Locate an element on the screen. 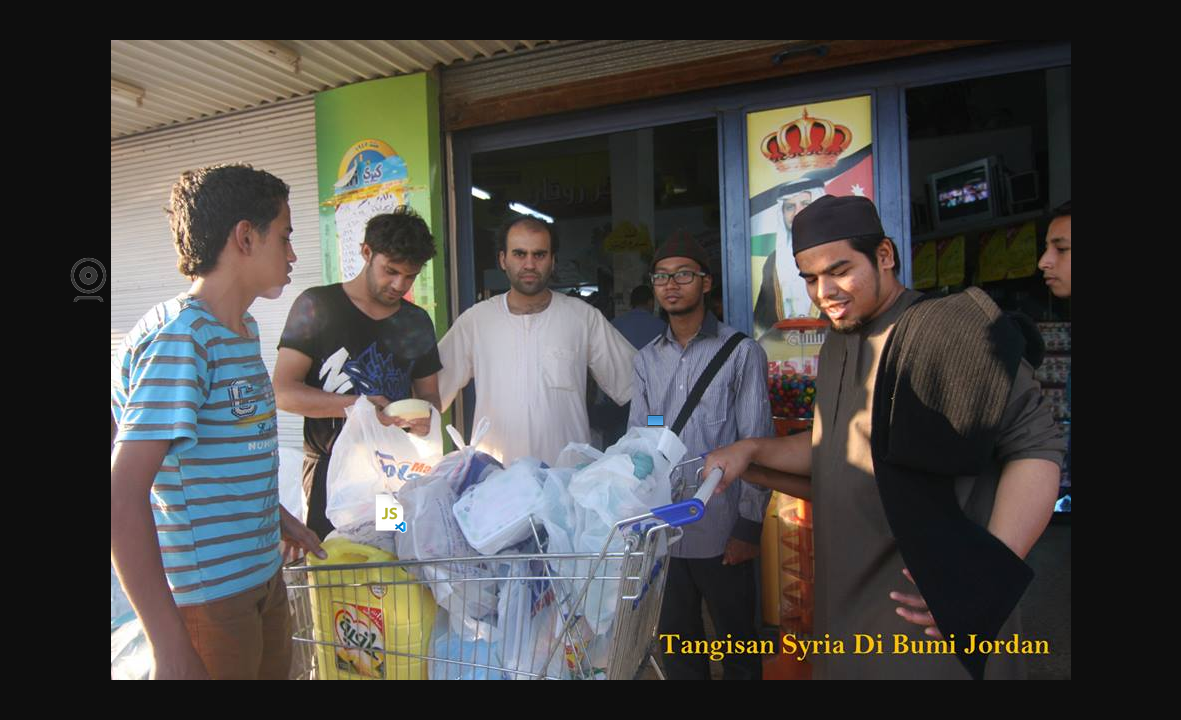 The height and width of the screenshot is (720, 1181). access webcam settings is located at coordinates (88, 278).